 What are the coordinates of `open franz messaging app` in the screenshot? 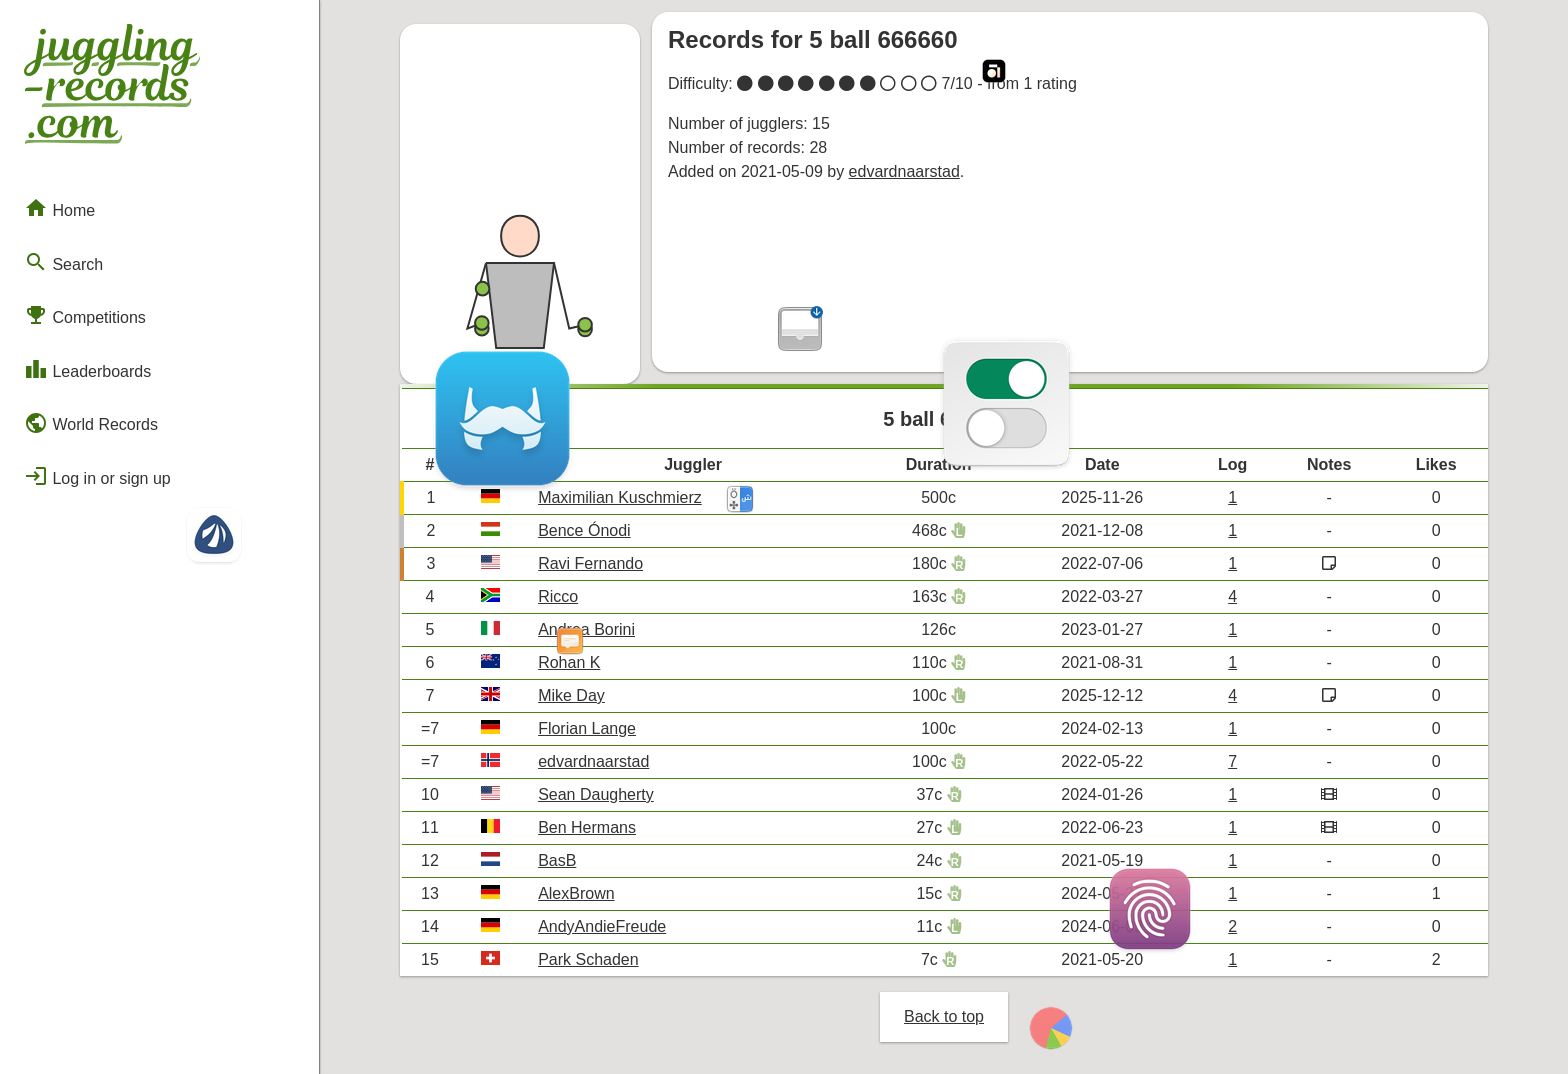 It's located at (502, 418).